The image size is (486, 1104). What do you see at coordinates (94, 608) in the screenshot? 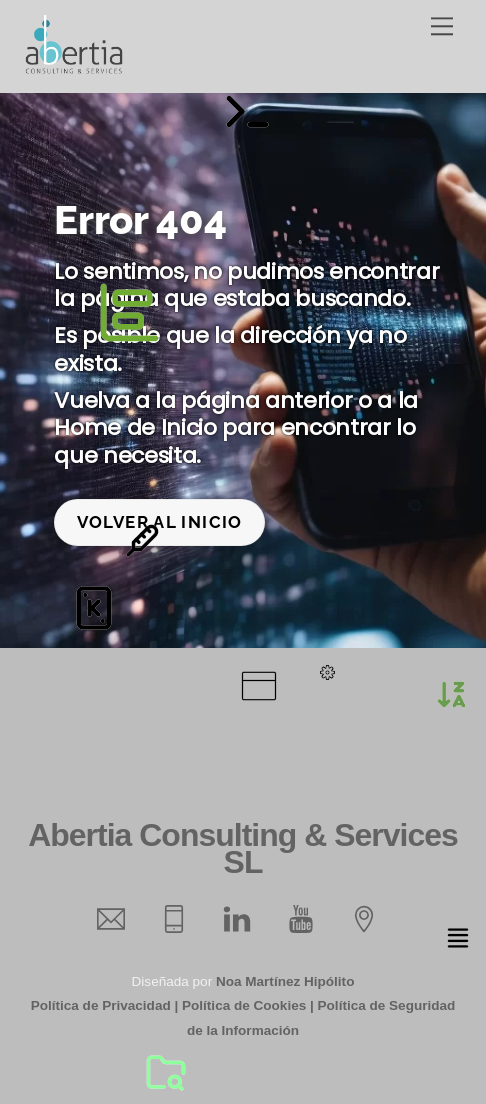
I see `king playing card in a card game app` at bounding box center [94, 608].